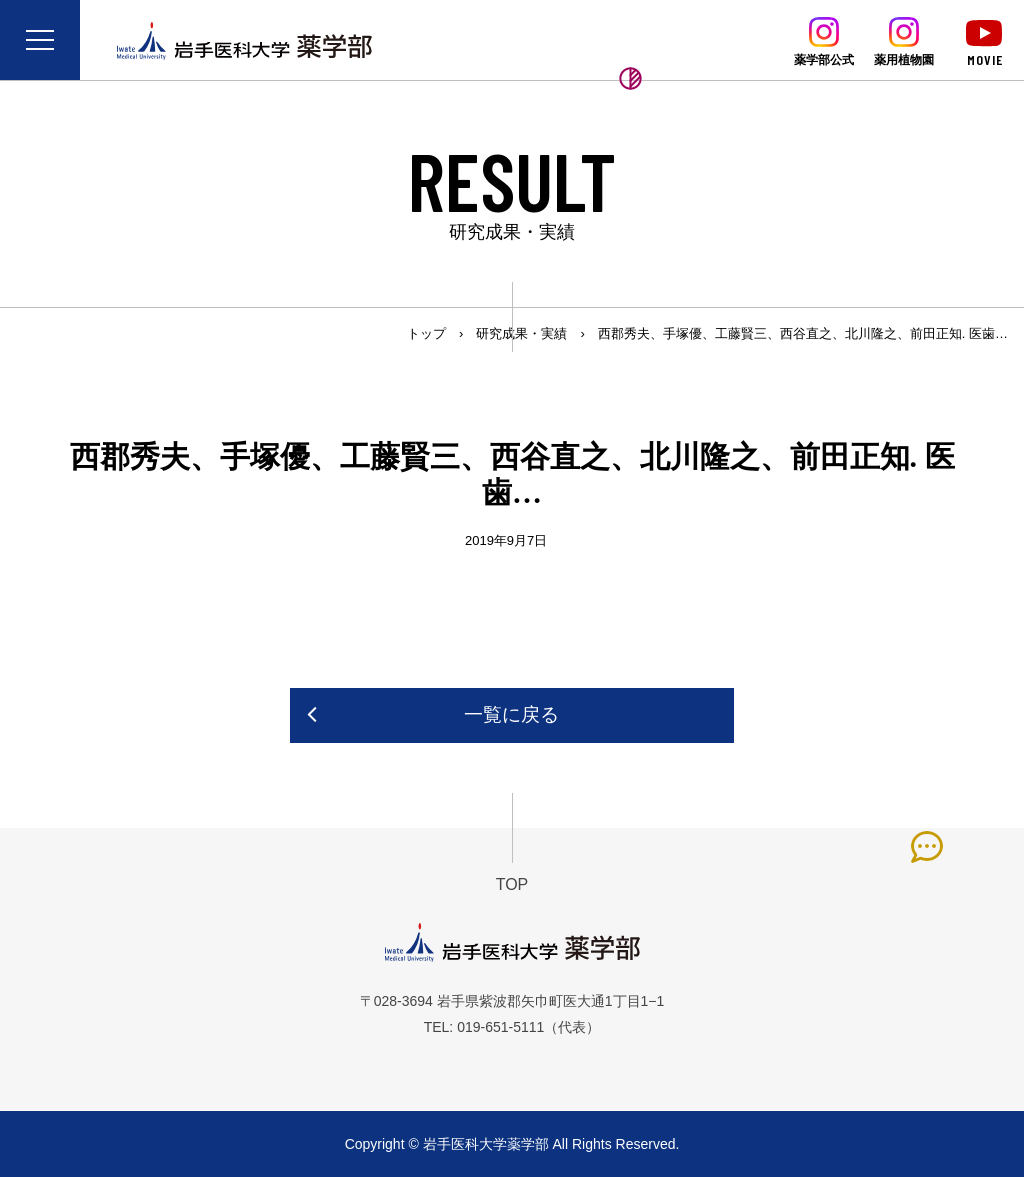 Image resolution: width=1024 pixels, height=1177 pixels. What do you see at coordinates (630, 78) in the screenshot?
I see `adjust display contrast settings` at bounding box center [630, 78].